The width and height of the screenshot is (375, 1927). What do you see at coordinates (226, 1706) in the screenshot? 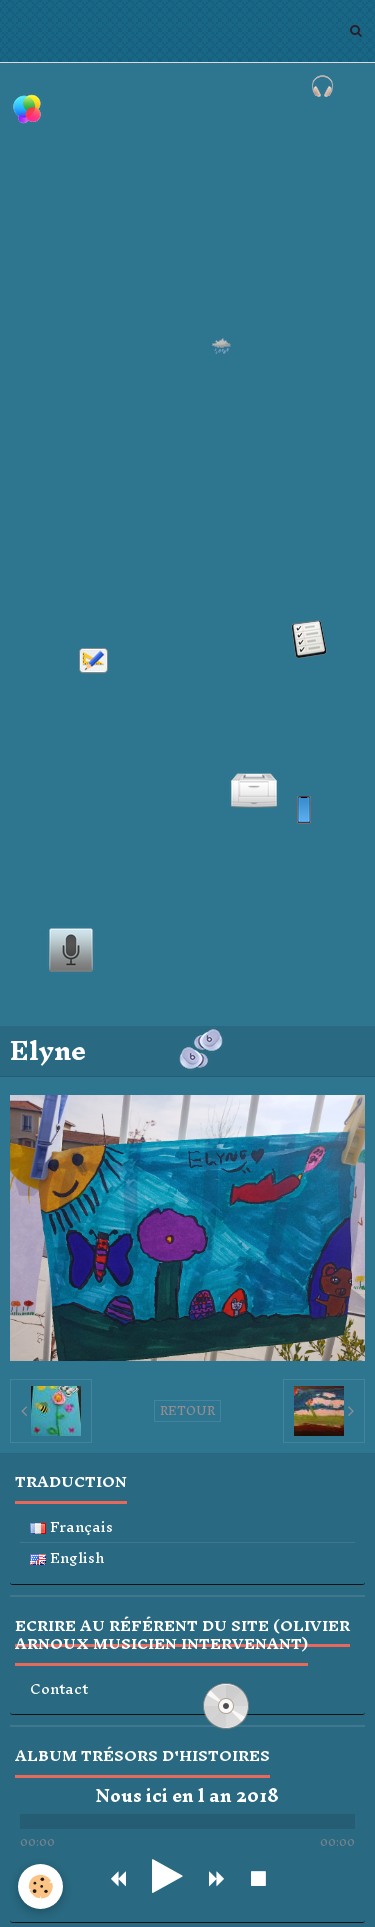
I see `indicates a rewritable DVD disc` at bounding box center [226, 1706].